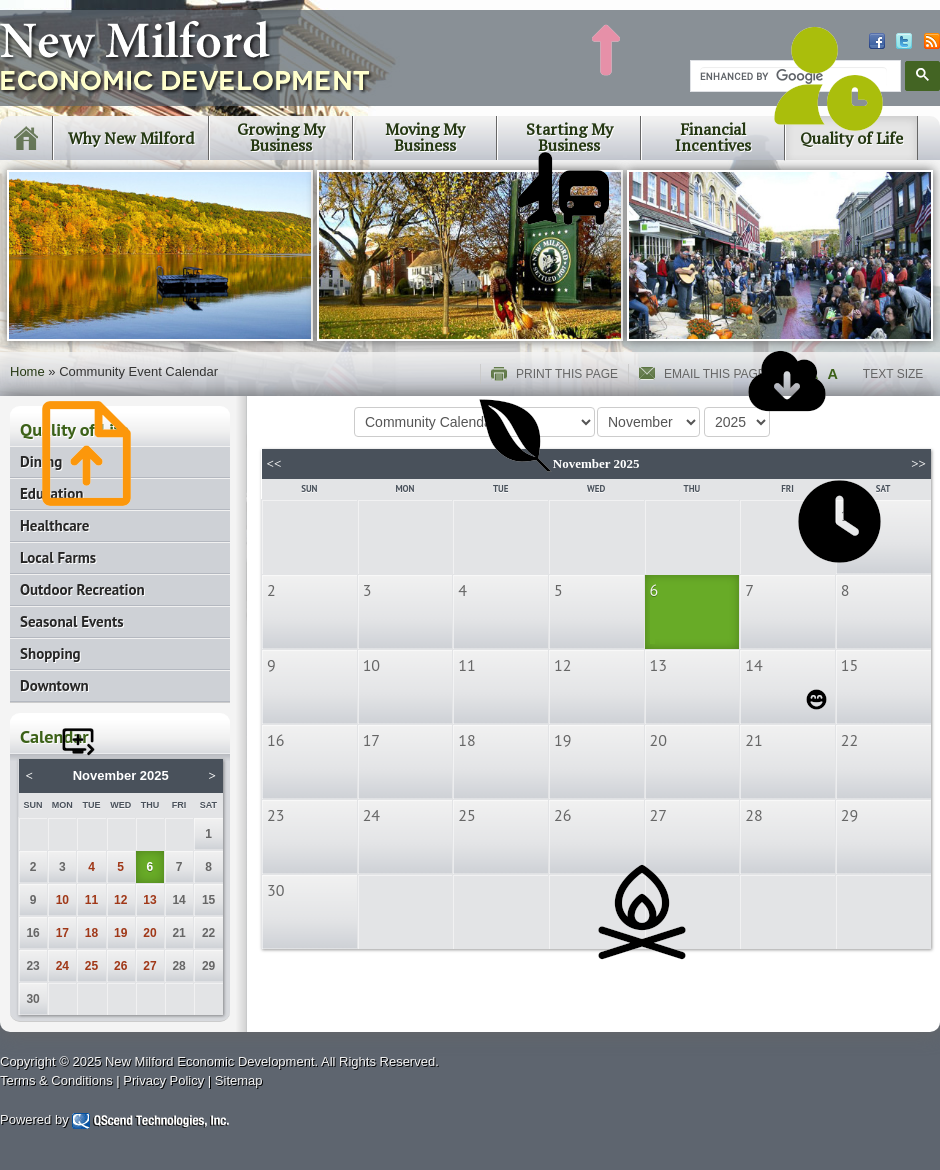 The image size is (940, 1170). I want to click on envira gallery logo, so click(515, 435).